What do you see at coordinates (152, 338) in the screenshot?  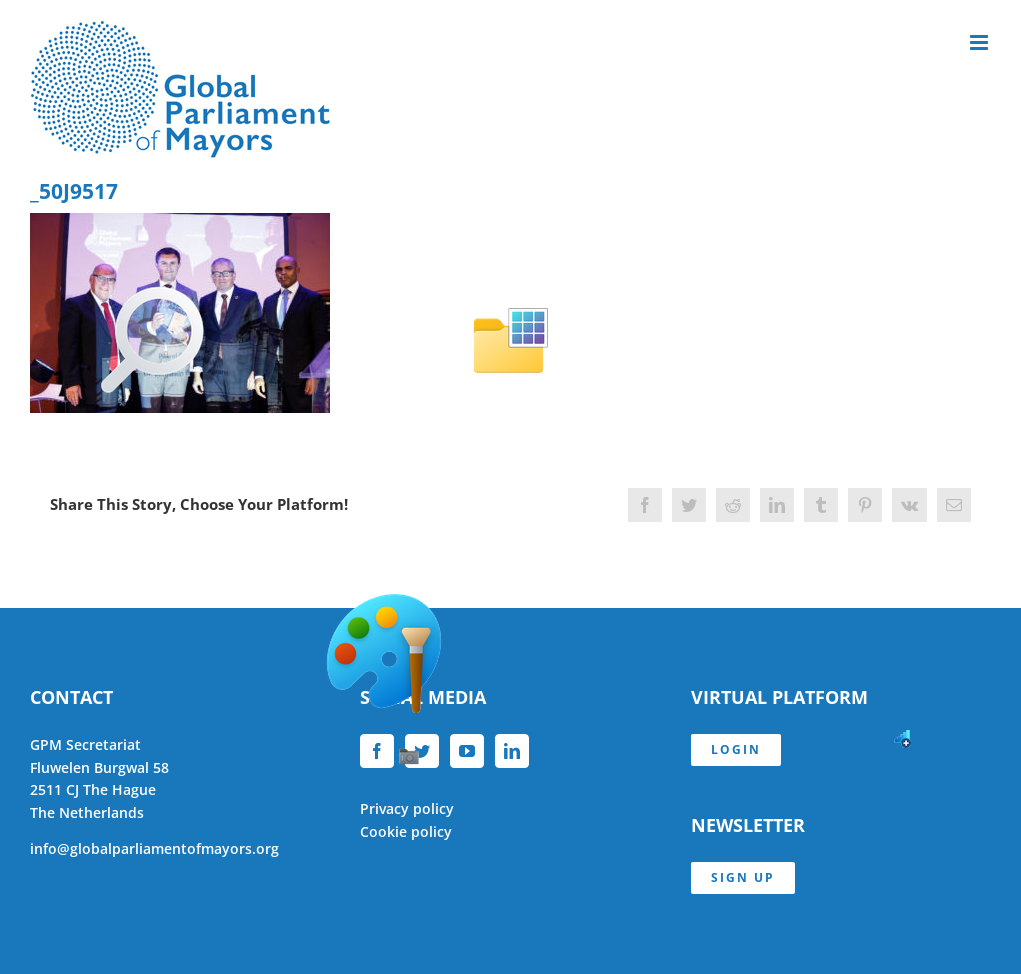 I see `open the search application` at bounding box center [152, 338].